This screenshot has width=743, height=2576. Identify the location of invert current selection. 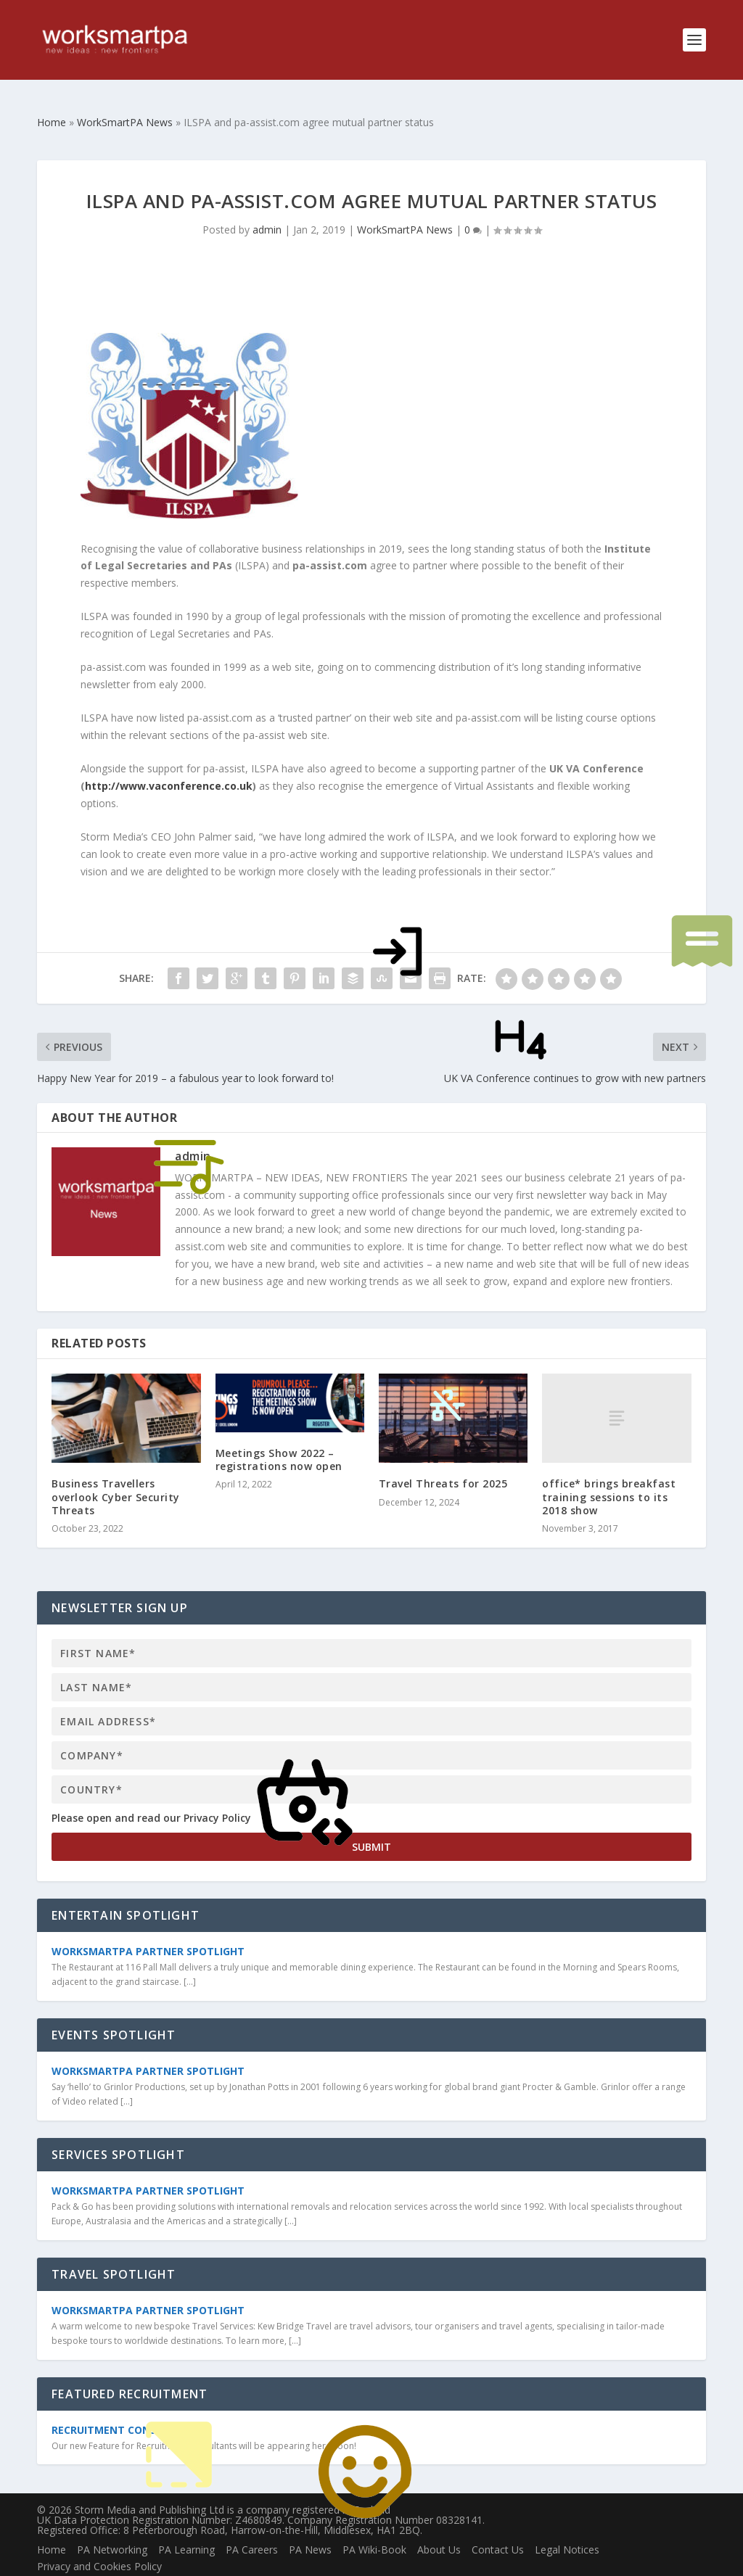
(178, 2454).